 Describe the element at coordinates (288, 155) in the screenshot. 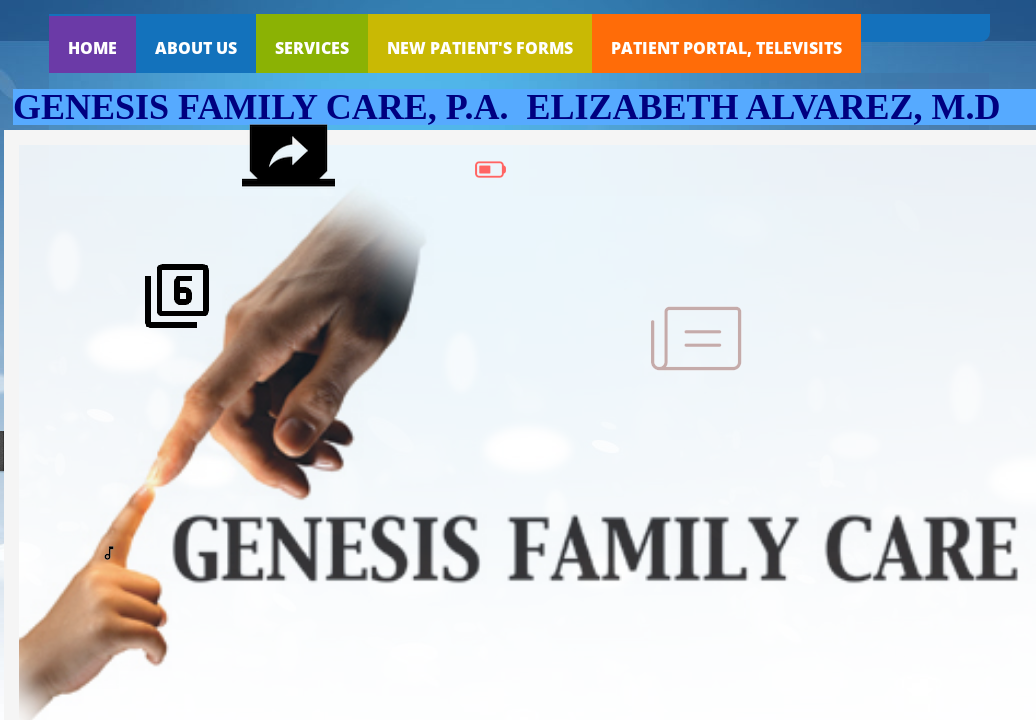

I see `start sharing your screen` at that location.